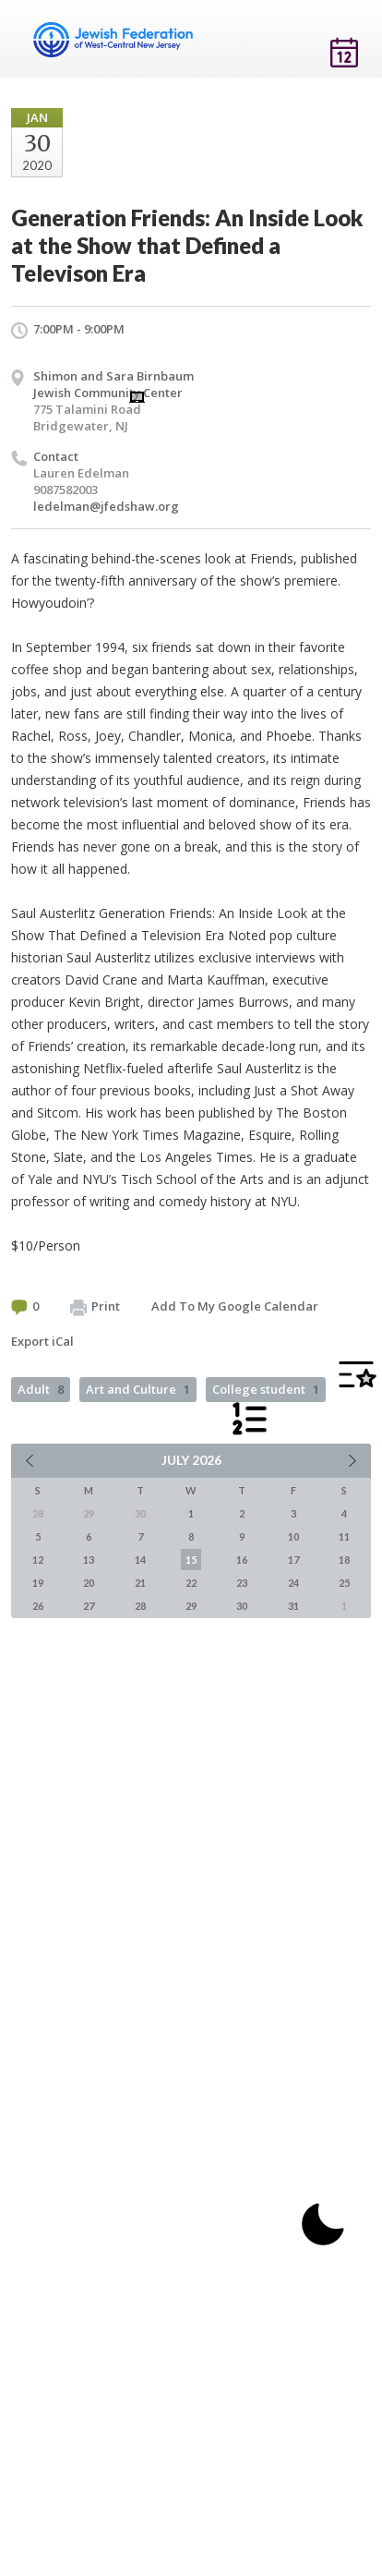  What do you see at coordinates (137, 397) in the screenshot?
I see `access chromebook or laptop settings` at bounding box center [137, 397].